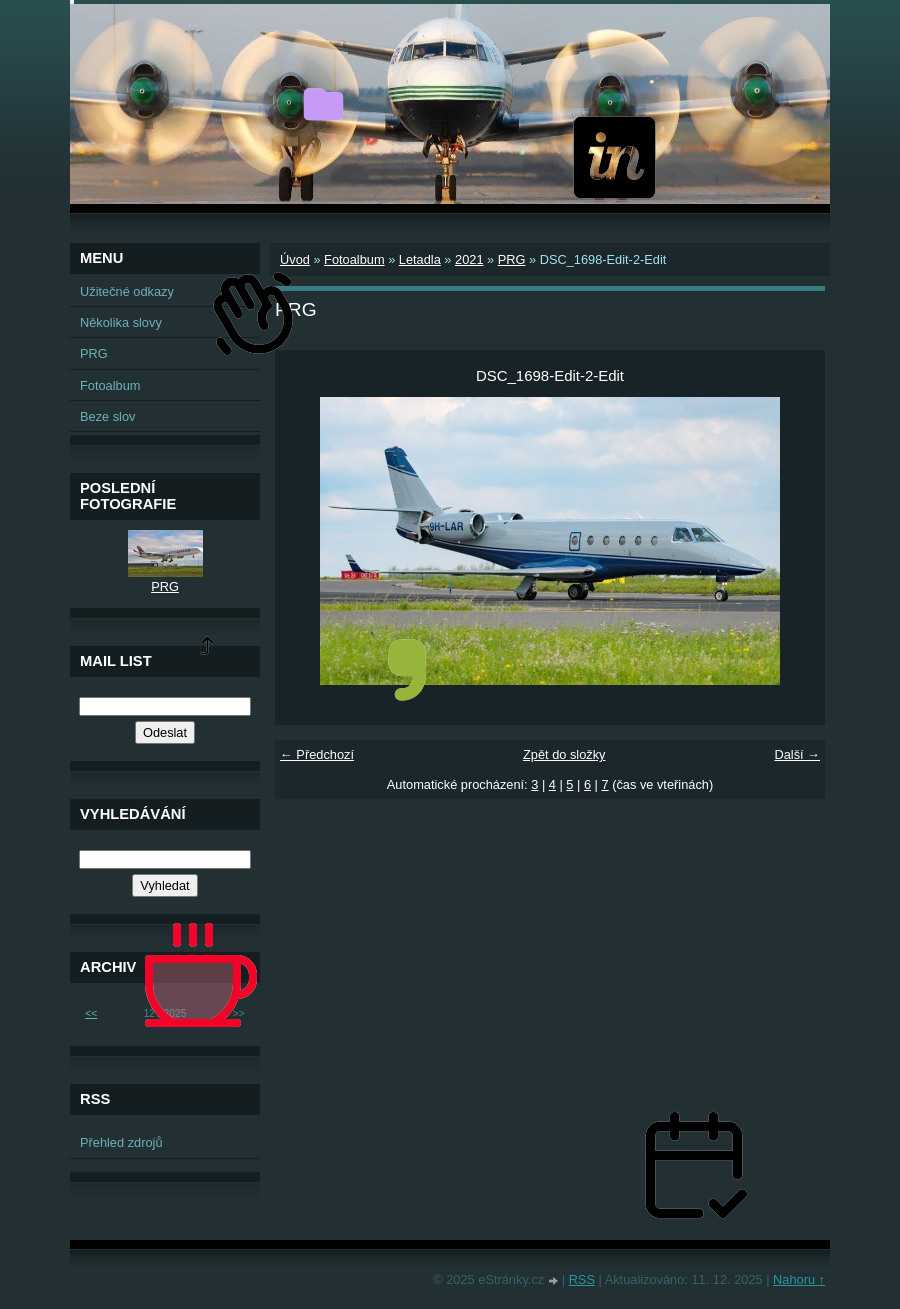 The height and width of the screenshot is (1309, 900). Describe the element at coordinates (407, 670) in the screenshot. I see `insert closing single quotation mark` at that location.